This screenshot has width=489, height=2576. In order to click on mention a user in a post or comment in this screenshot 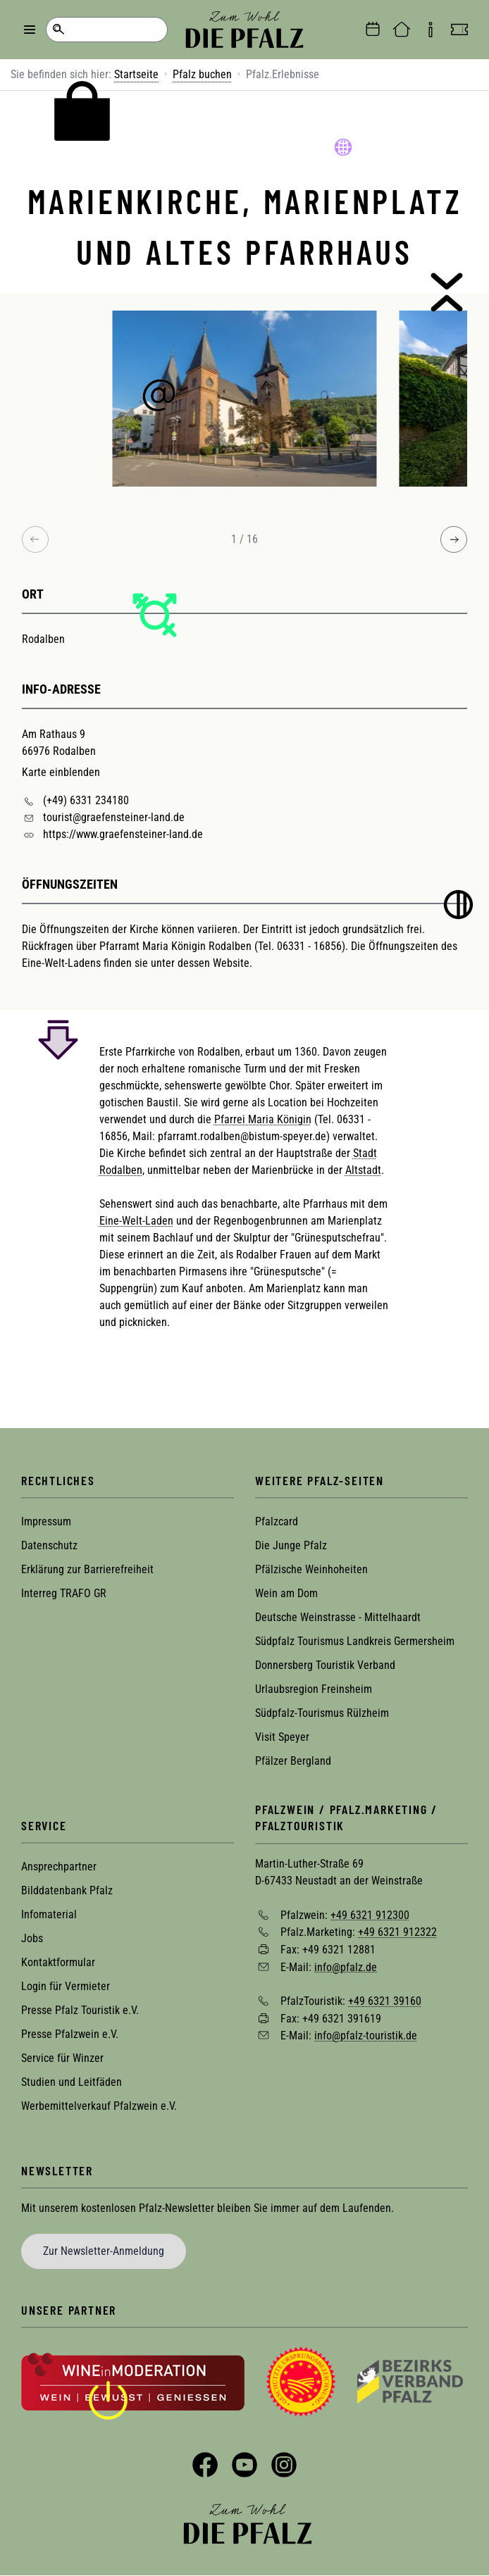, I will do `click(159, 395)`.